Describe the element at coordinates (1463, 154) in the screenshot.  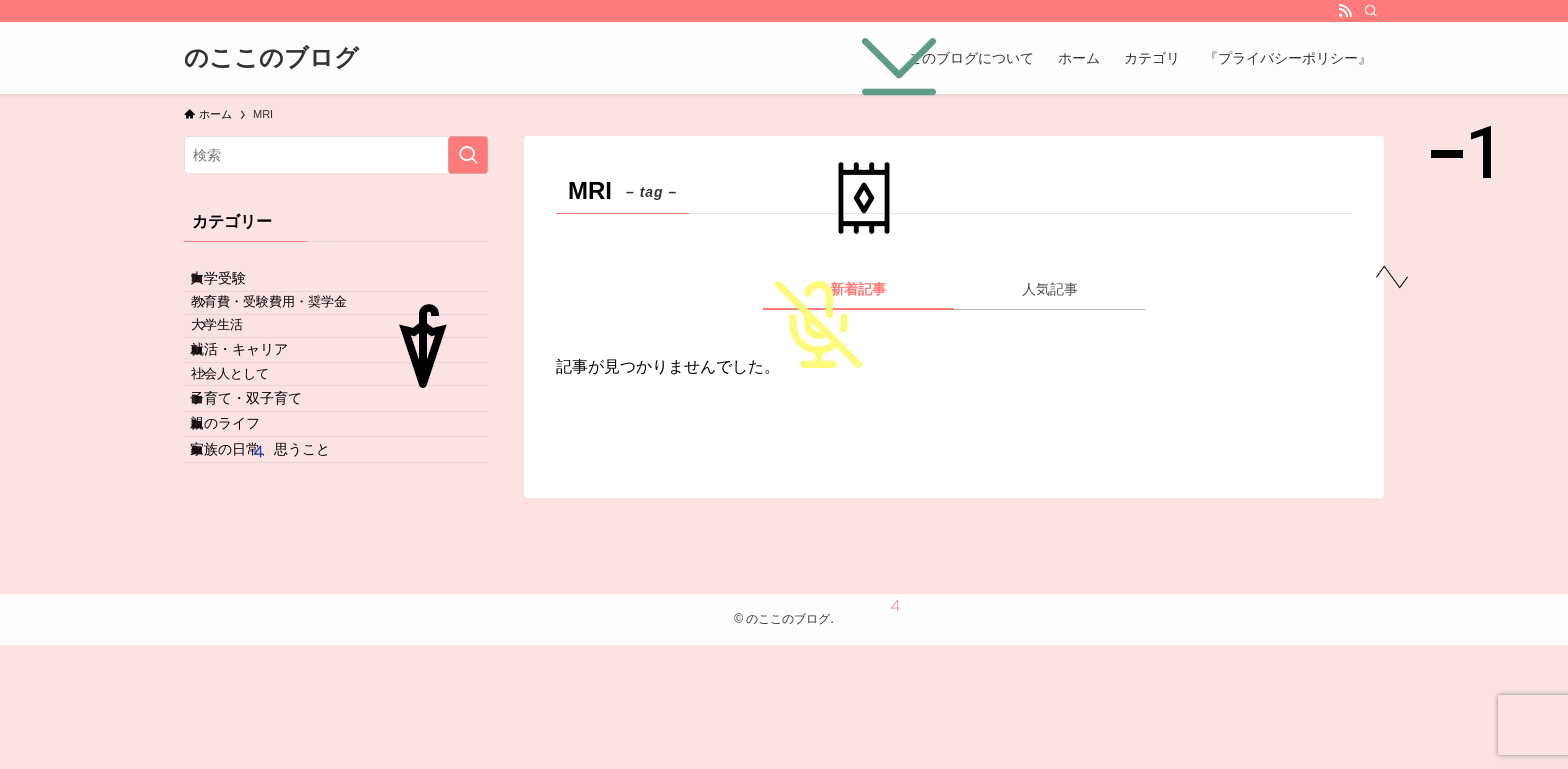
I see `decrease exposure by one stop` at that location.